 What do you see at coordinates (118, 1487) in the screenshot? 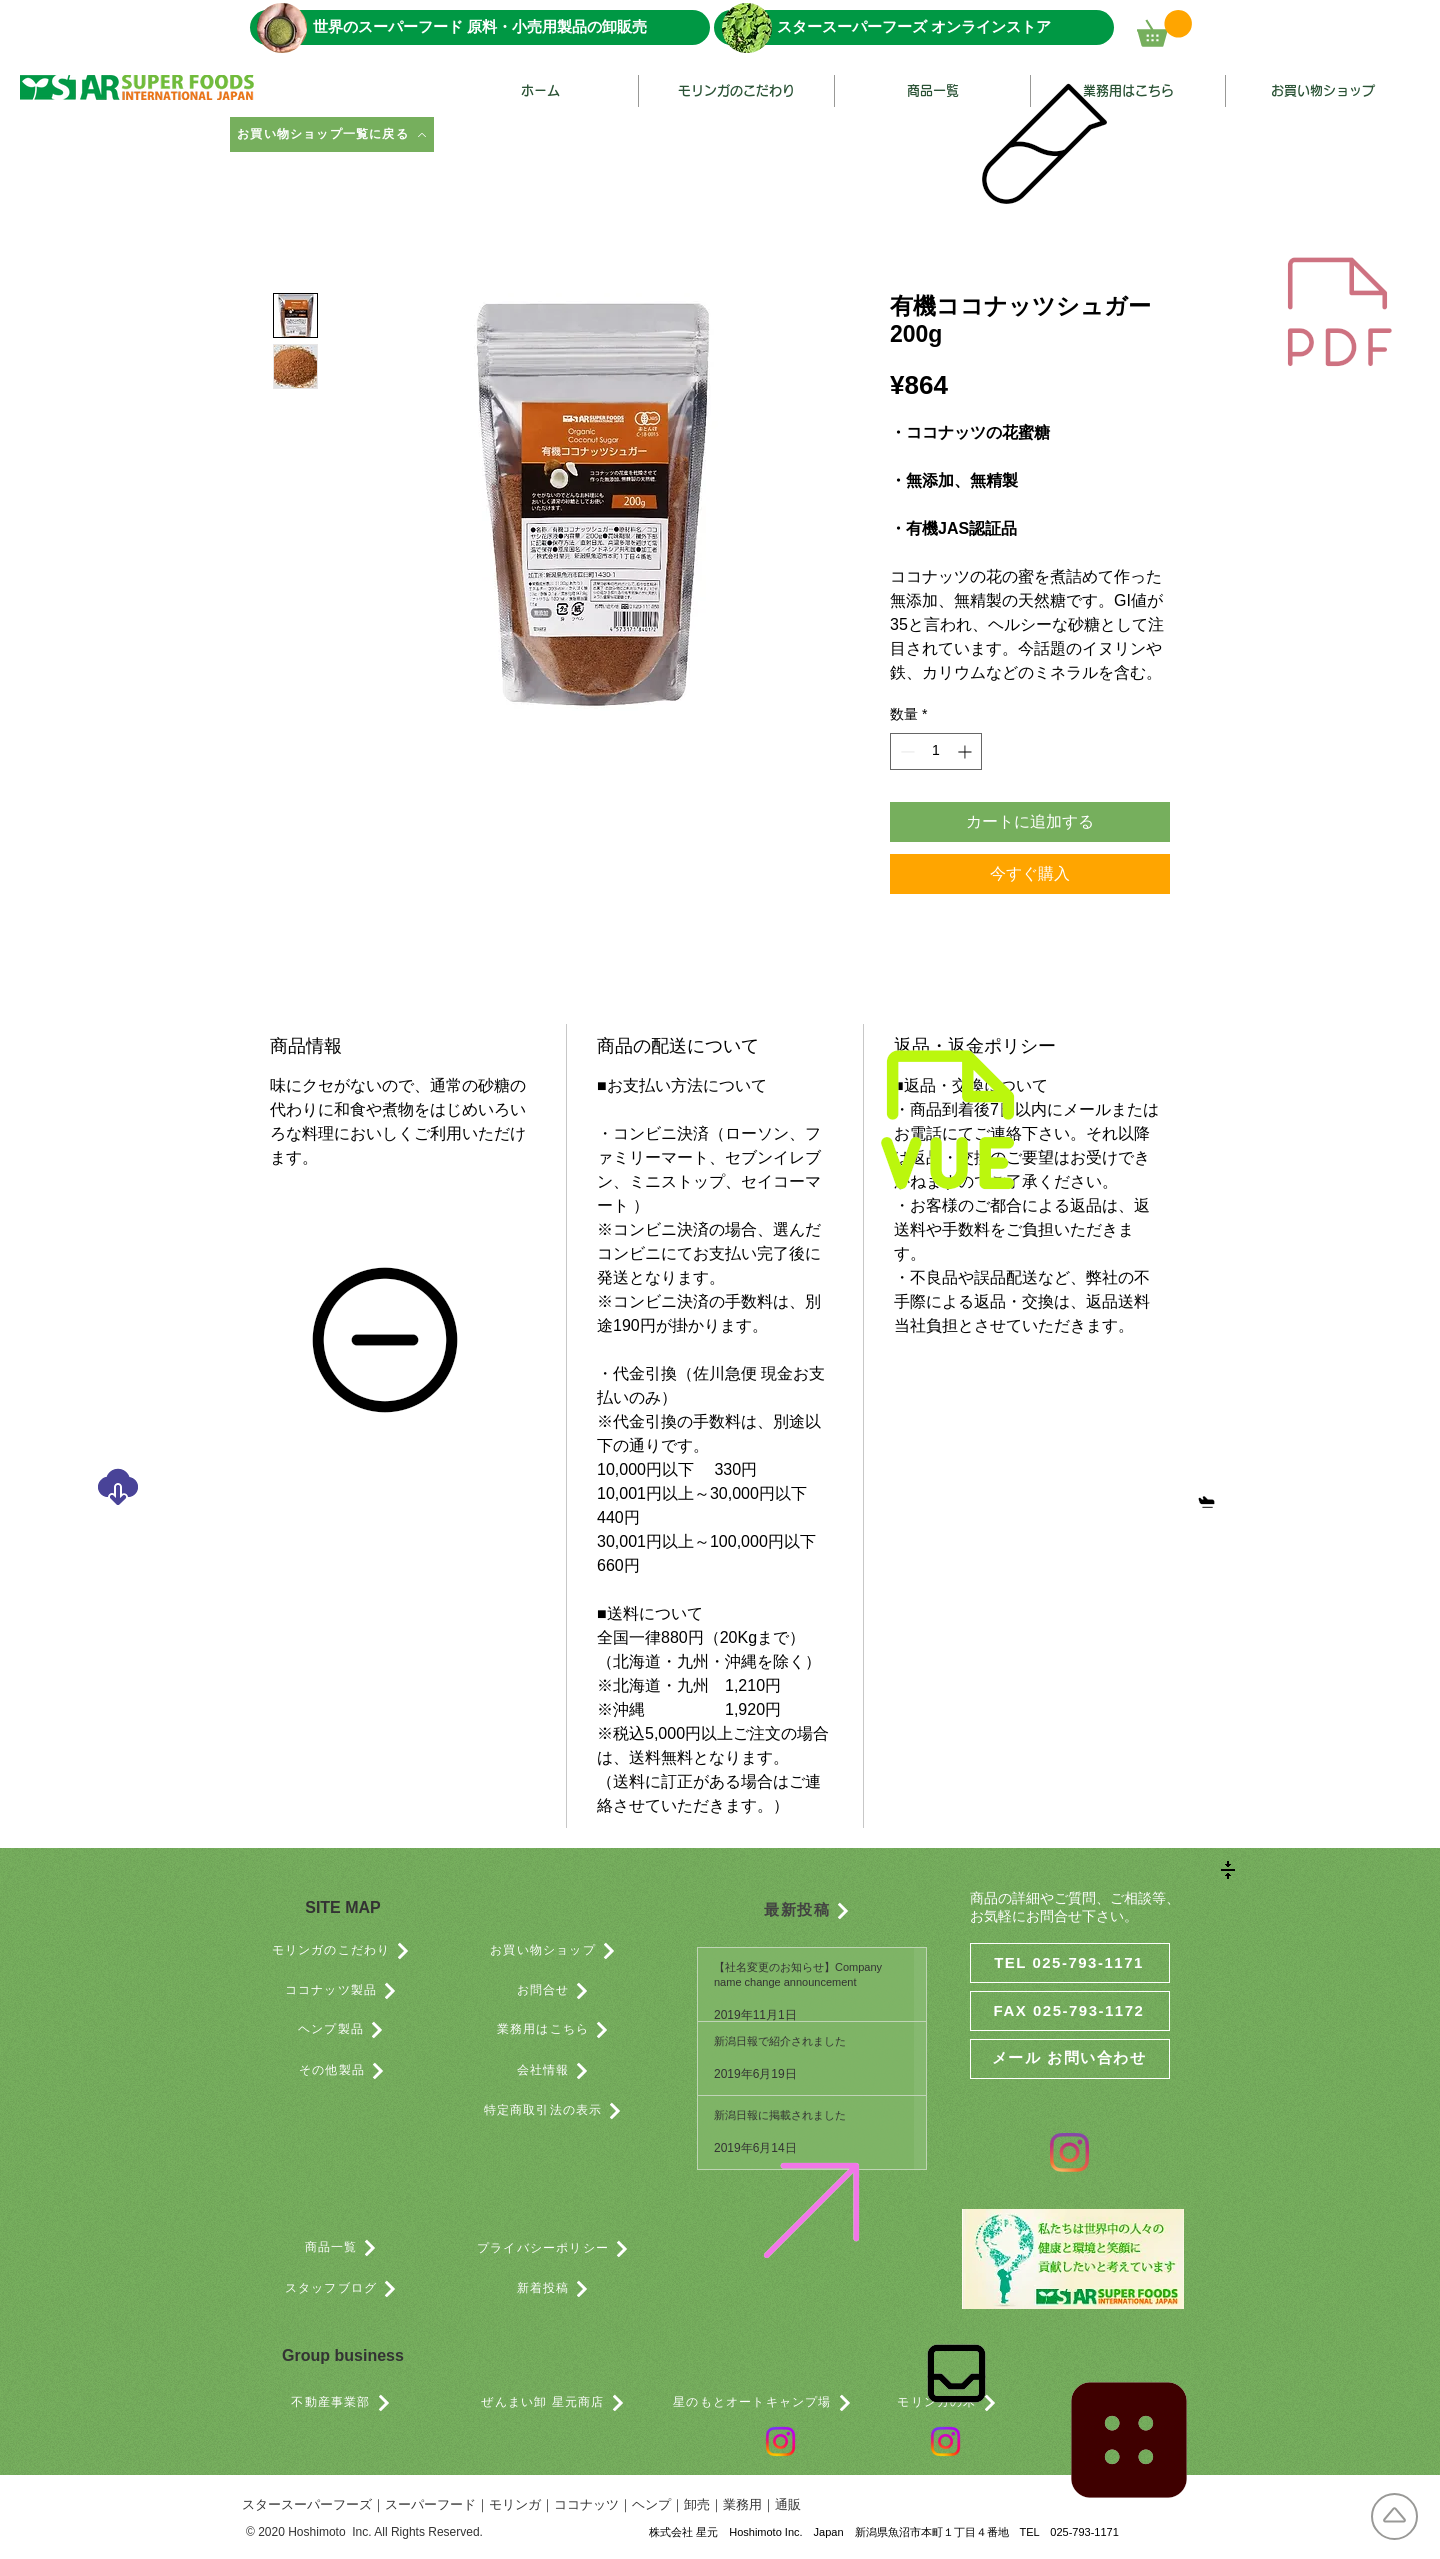
I see `download file from cloud storage` at bounding box center [118, 1487].